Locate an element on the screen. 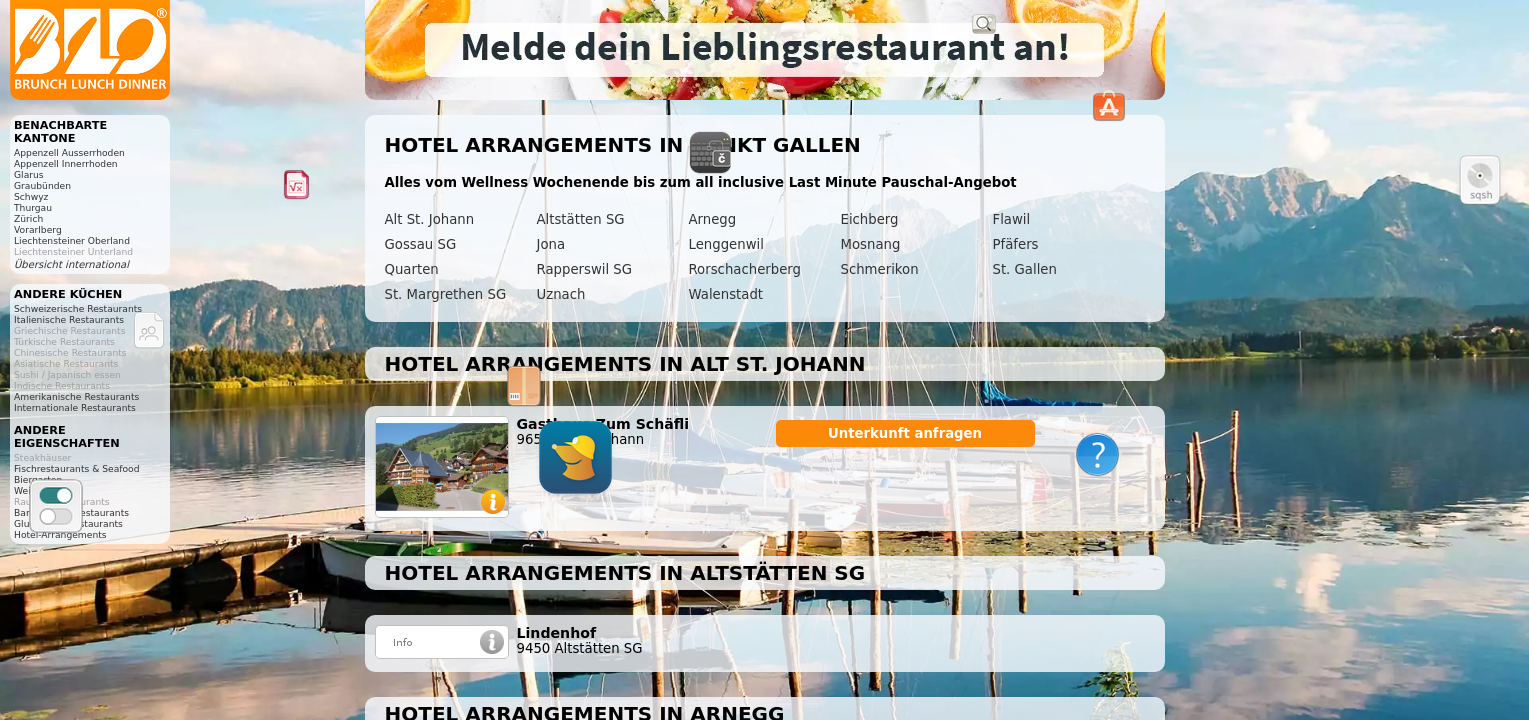  open the software center to browse and install applications is located at coordinates (1109, 107).